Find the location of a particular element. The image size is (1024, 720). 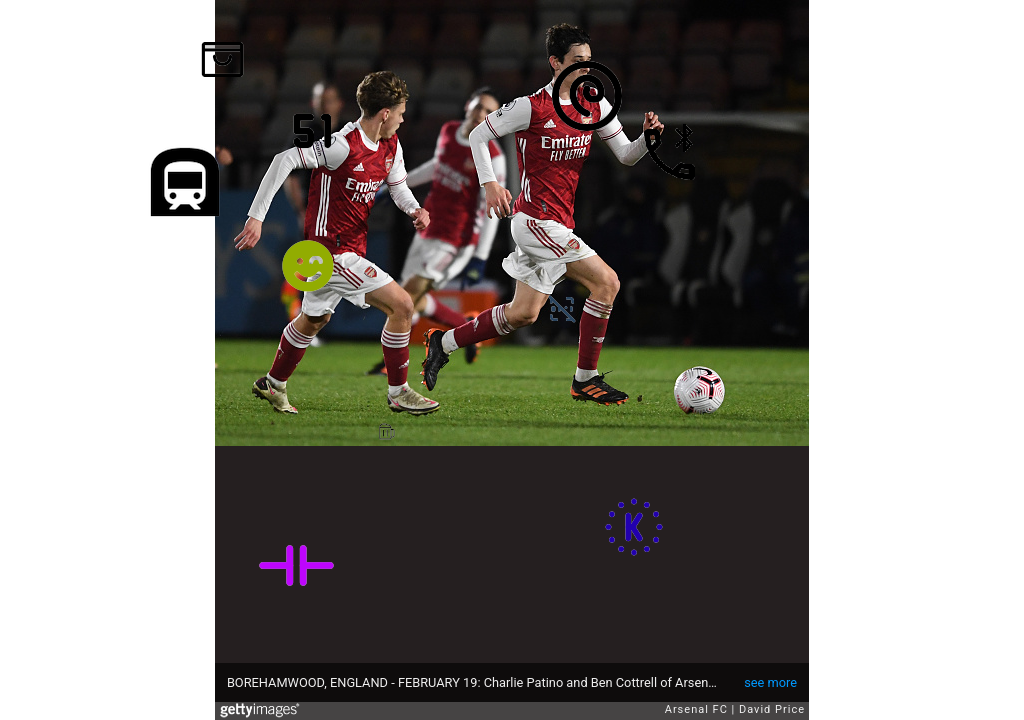

indicates item number 51 in a list or sequence is located at coordinates (314, 131).